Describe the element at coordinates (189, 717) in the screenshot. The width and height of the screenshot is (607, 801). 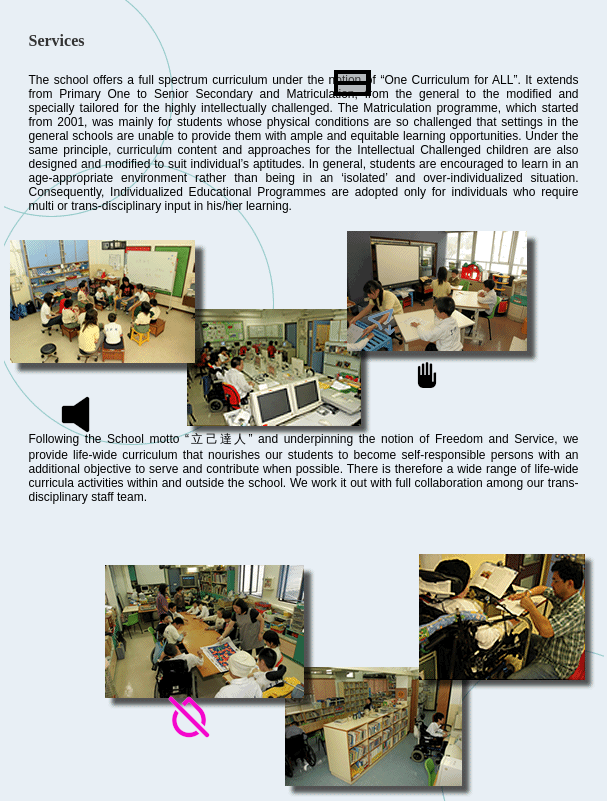
I see `disable water or liquid-related features` at that location.